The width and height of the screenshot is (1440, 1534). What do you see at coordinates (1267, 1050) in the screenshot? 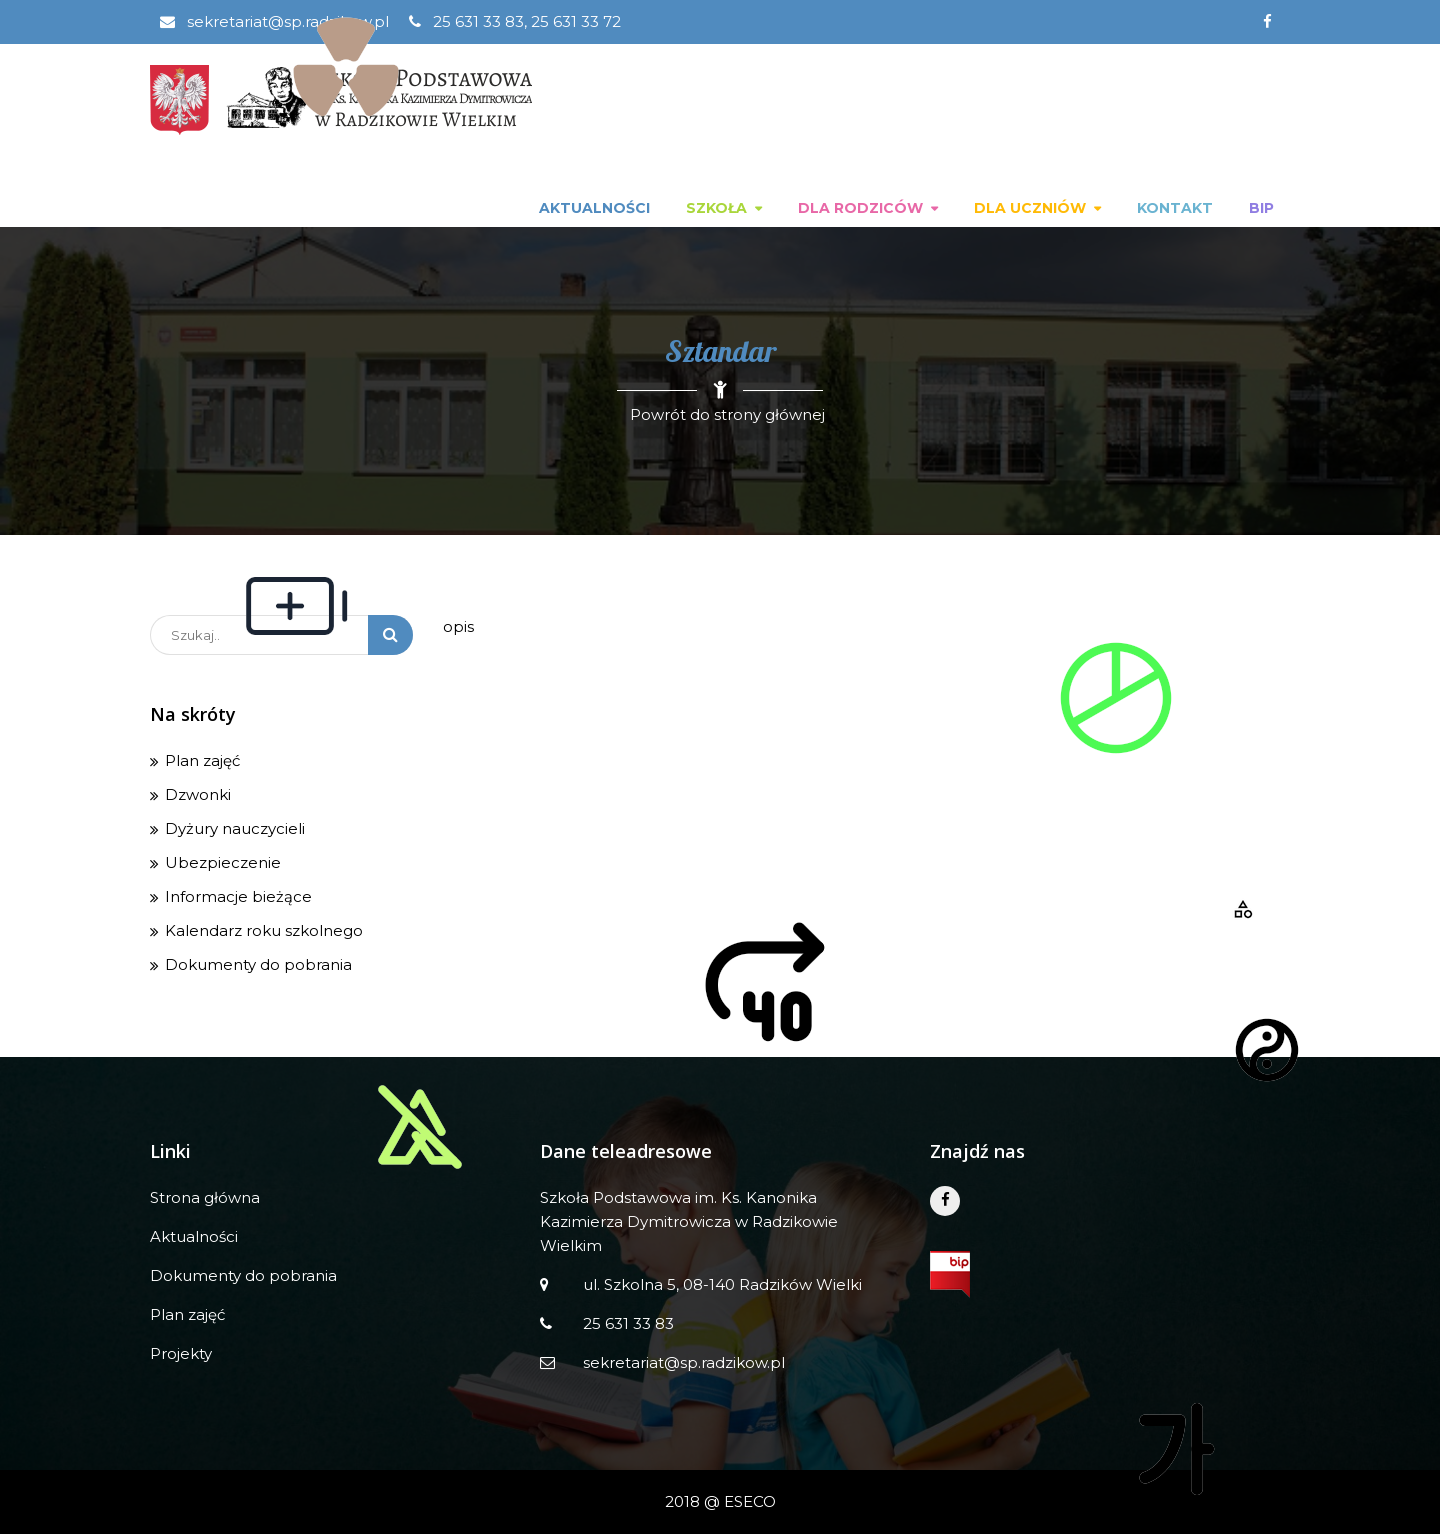
I see `toggle balance or harmony mode` at bounding box center [1267, 1050].